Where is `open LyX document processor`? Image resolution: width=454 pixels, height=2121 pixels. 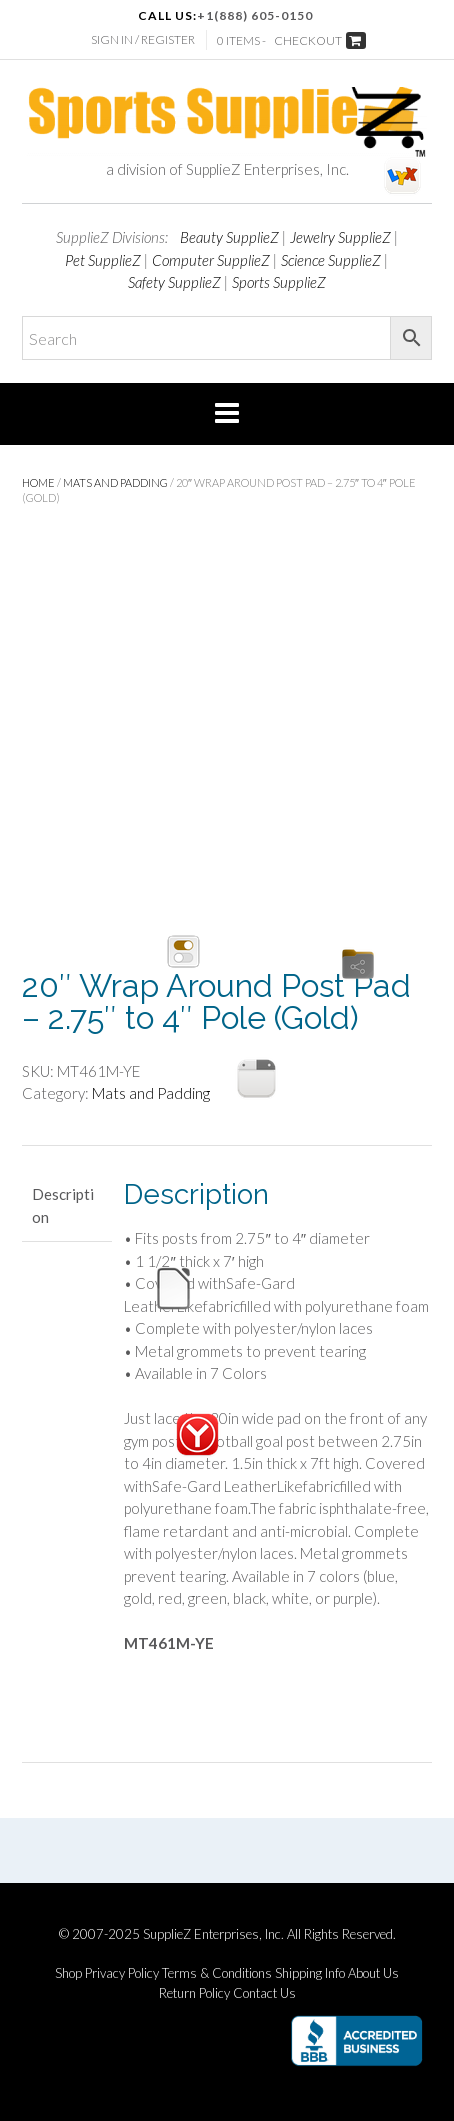 open LyX document processor is located at coordinates (402, 175).